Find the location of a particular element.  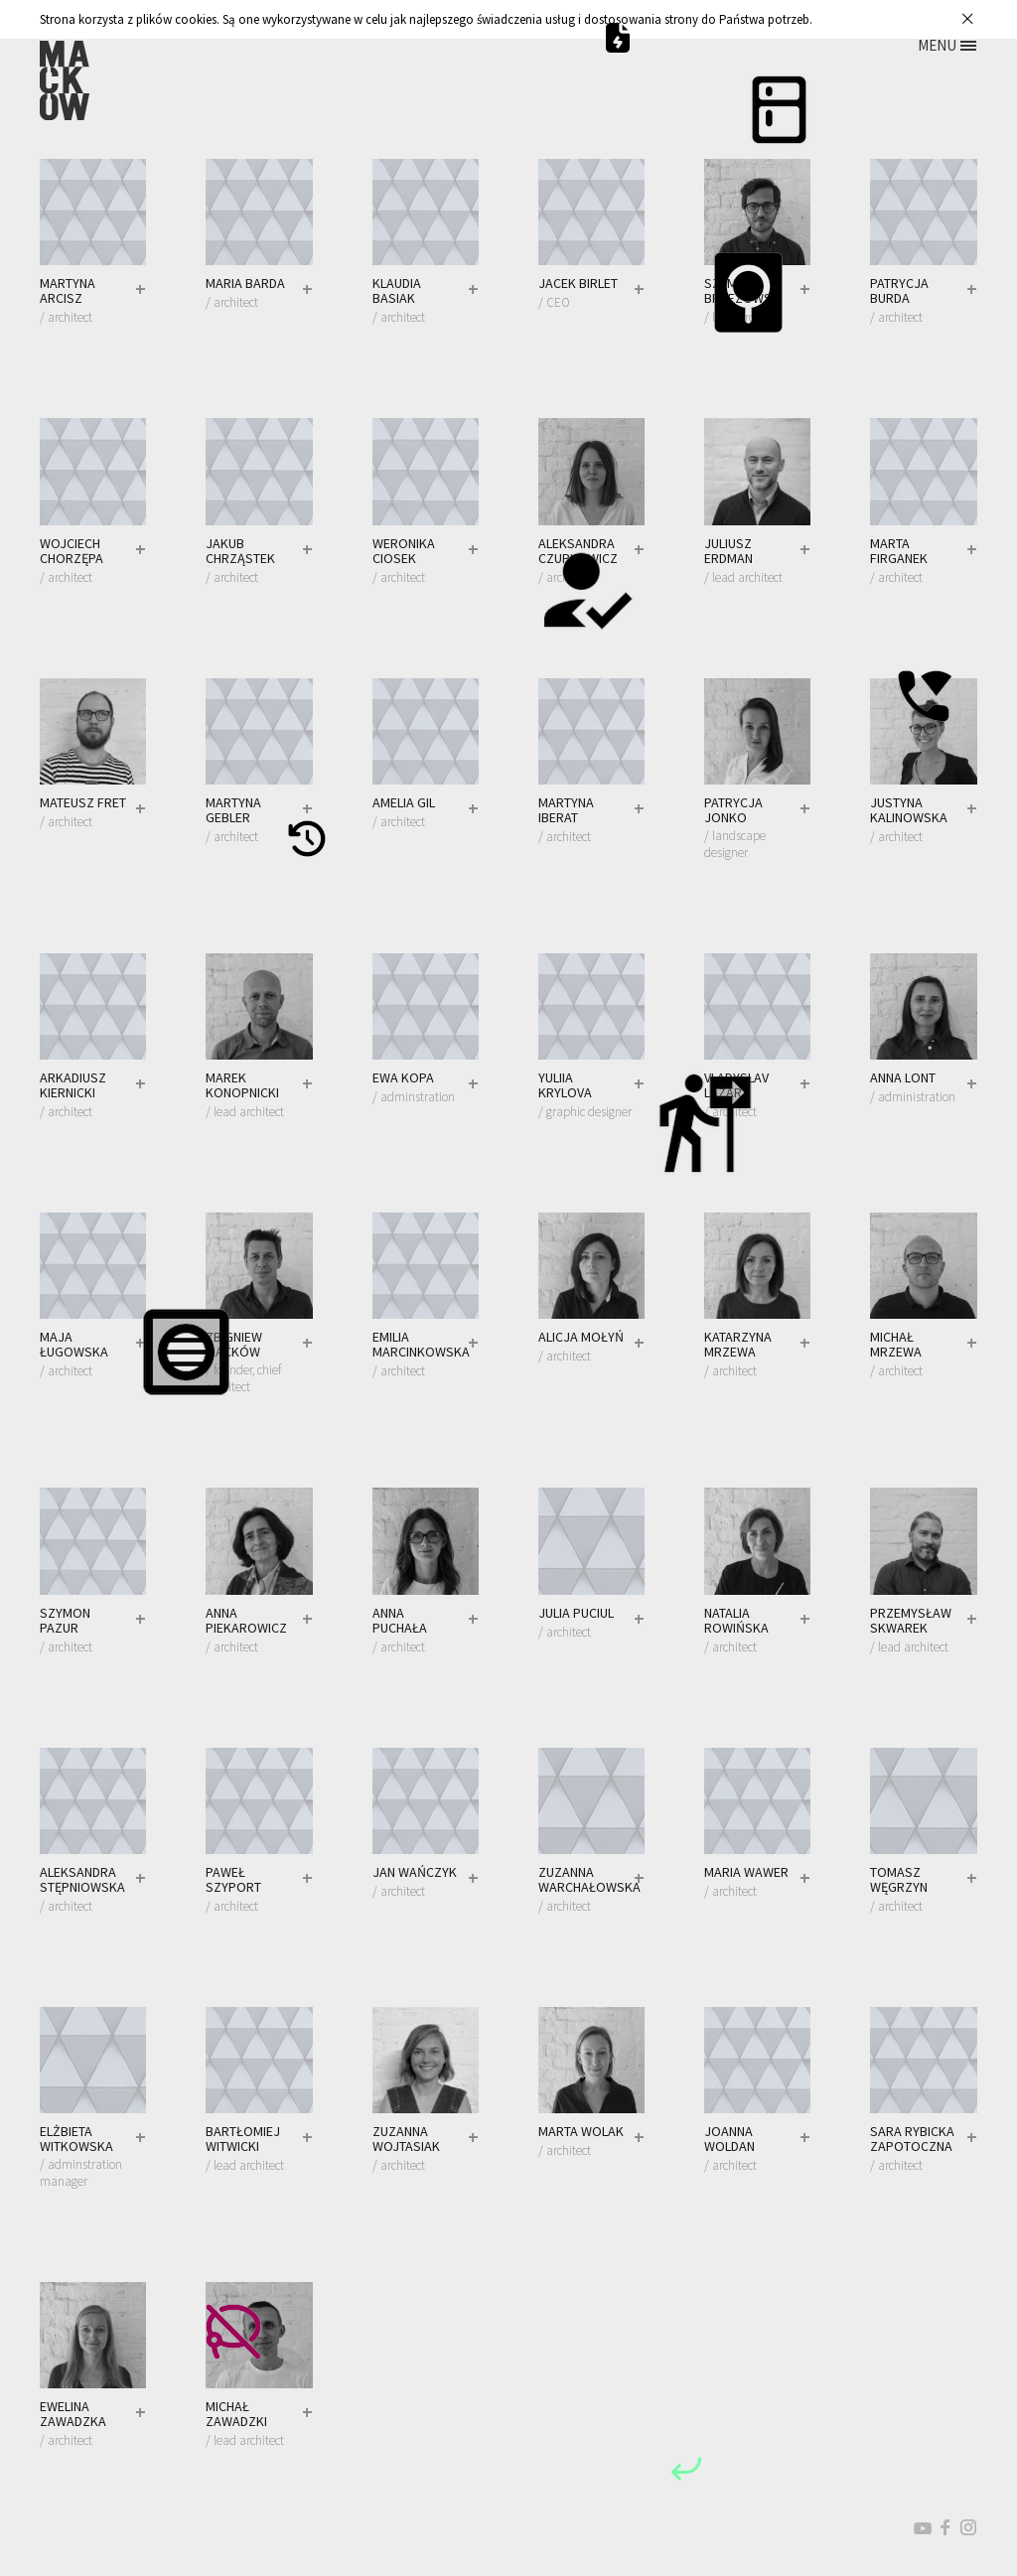

access kitchen appliance controls is located at coordinates (779, 109).